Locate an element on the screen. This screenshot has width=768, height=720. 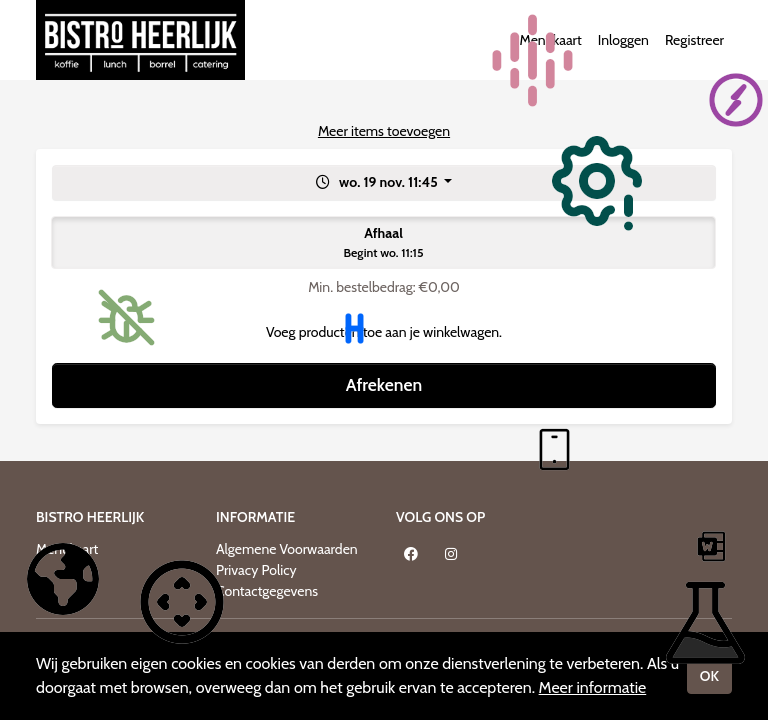
disable bug tracking or debugging mode is located at coordinates (126, 317).